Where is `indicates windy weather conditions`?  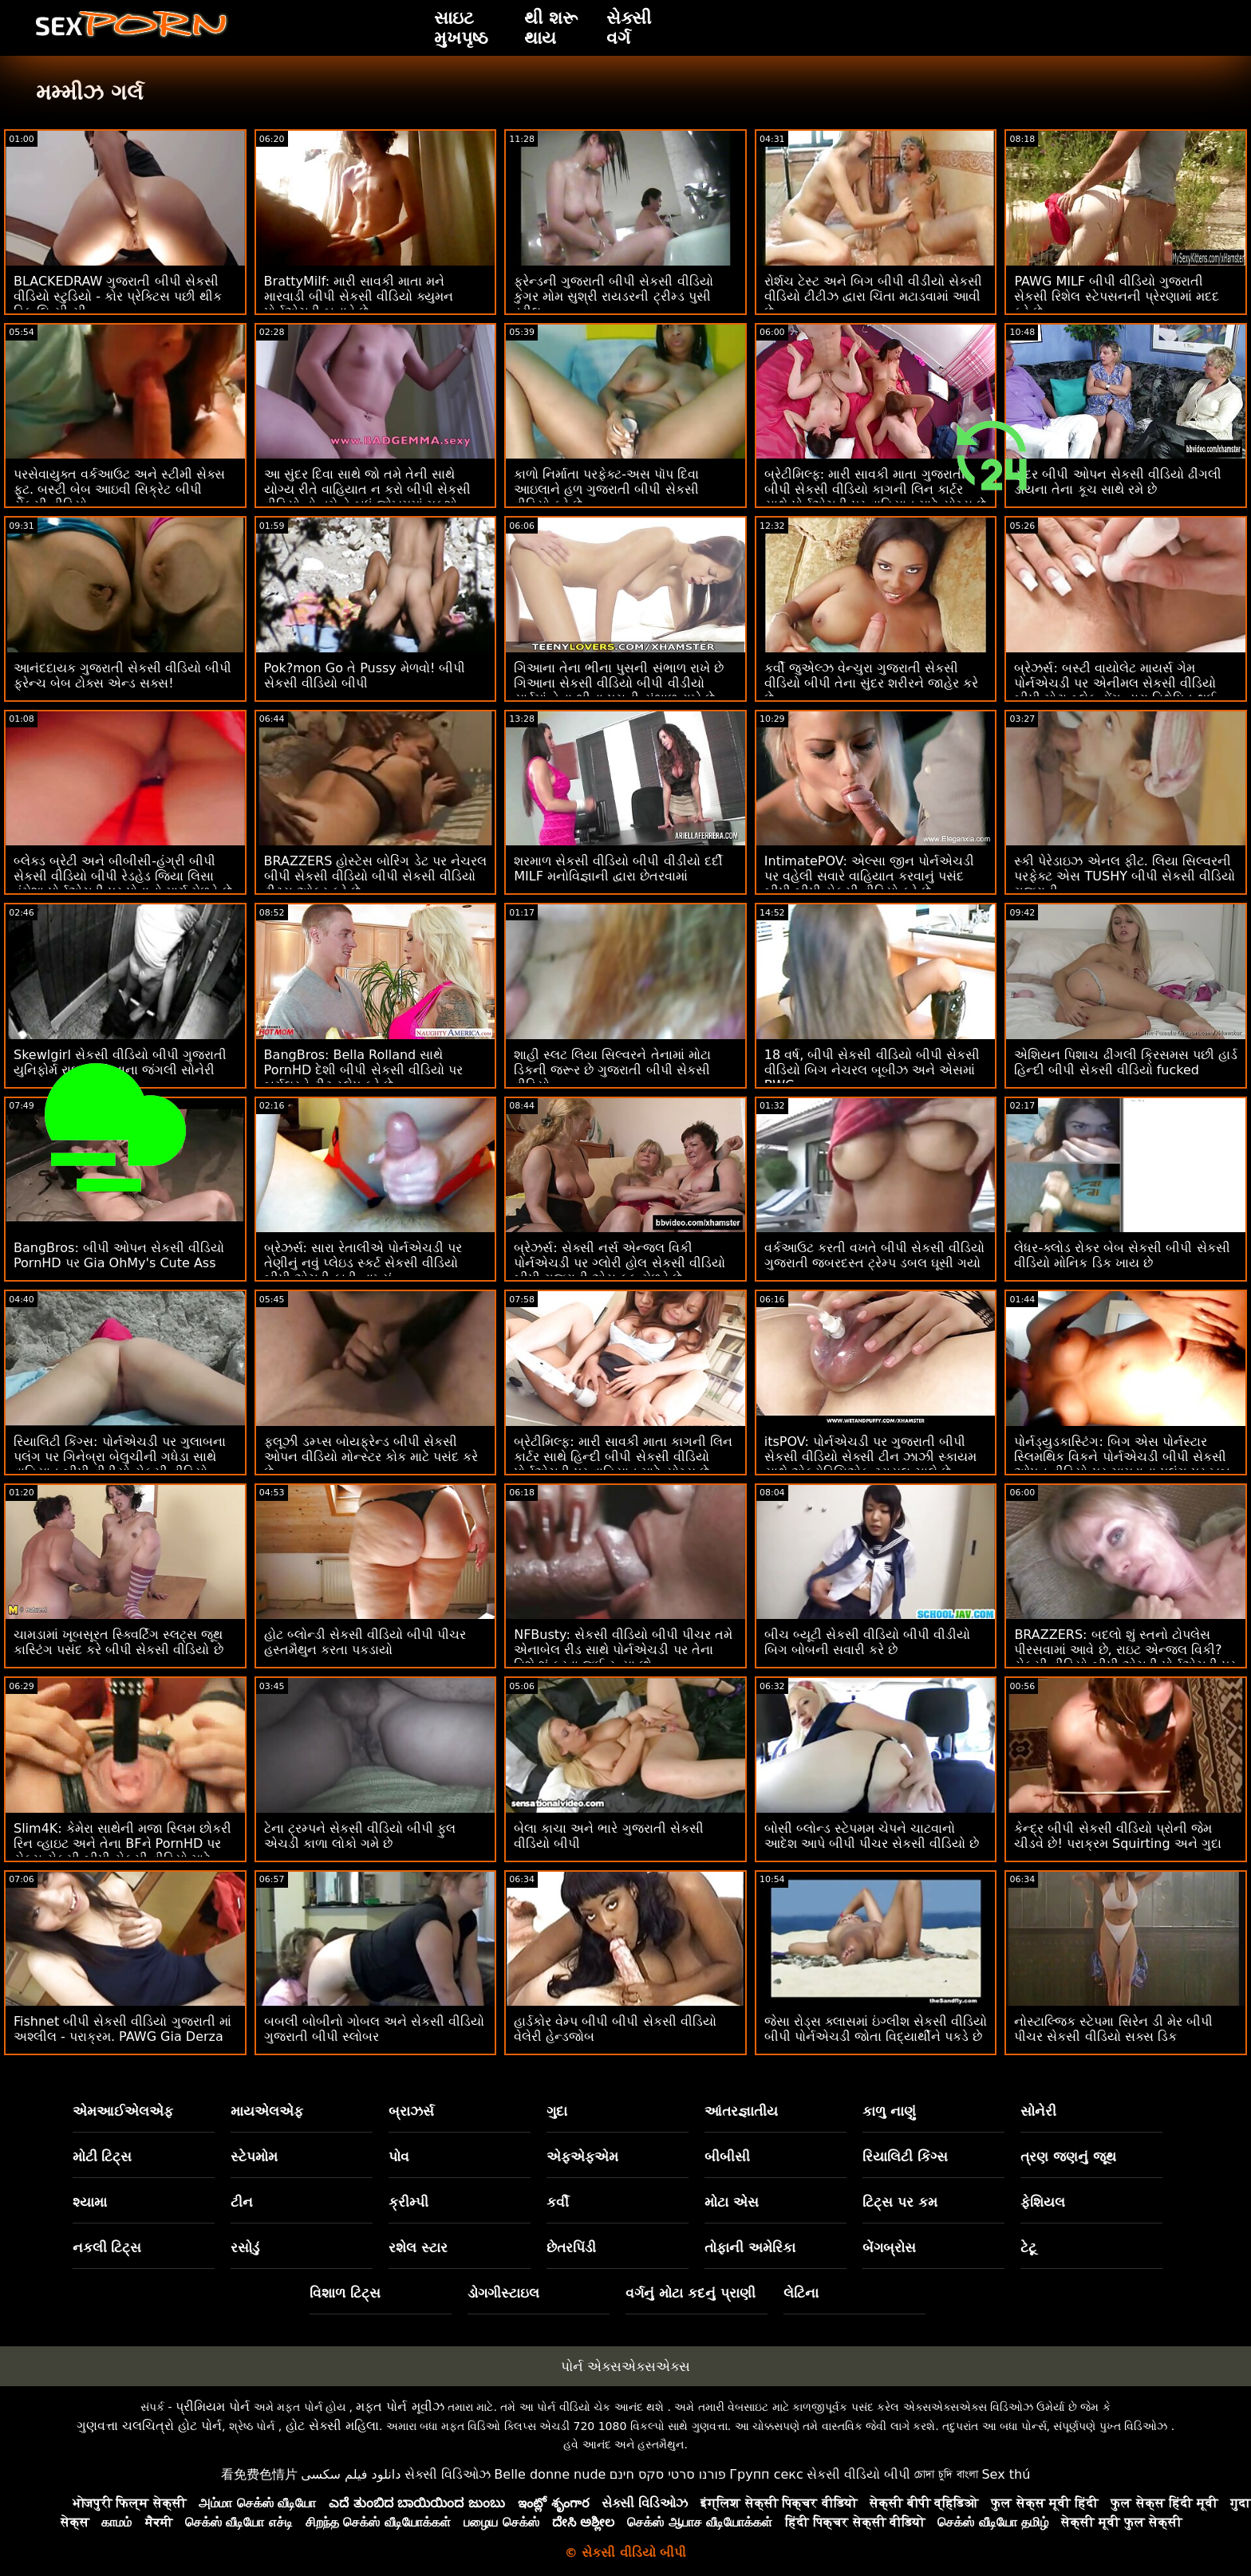
indicates windy weather conditions is located at coordinates (115, 1121).